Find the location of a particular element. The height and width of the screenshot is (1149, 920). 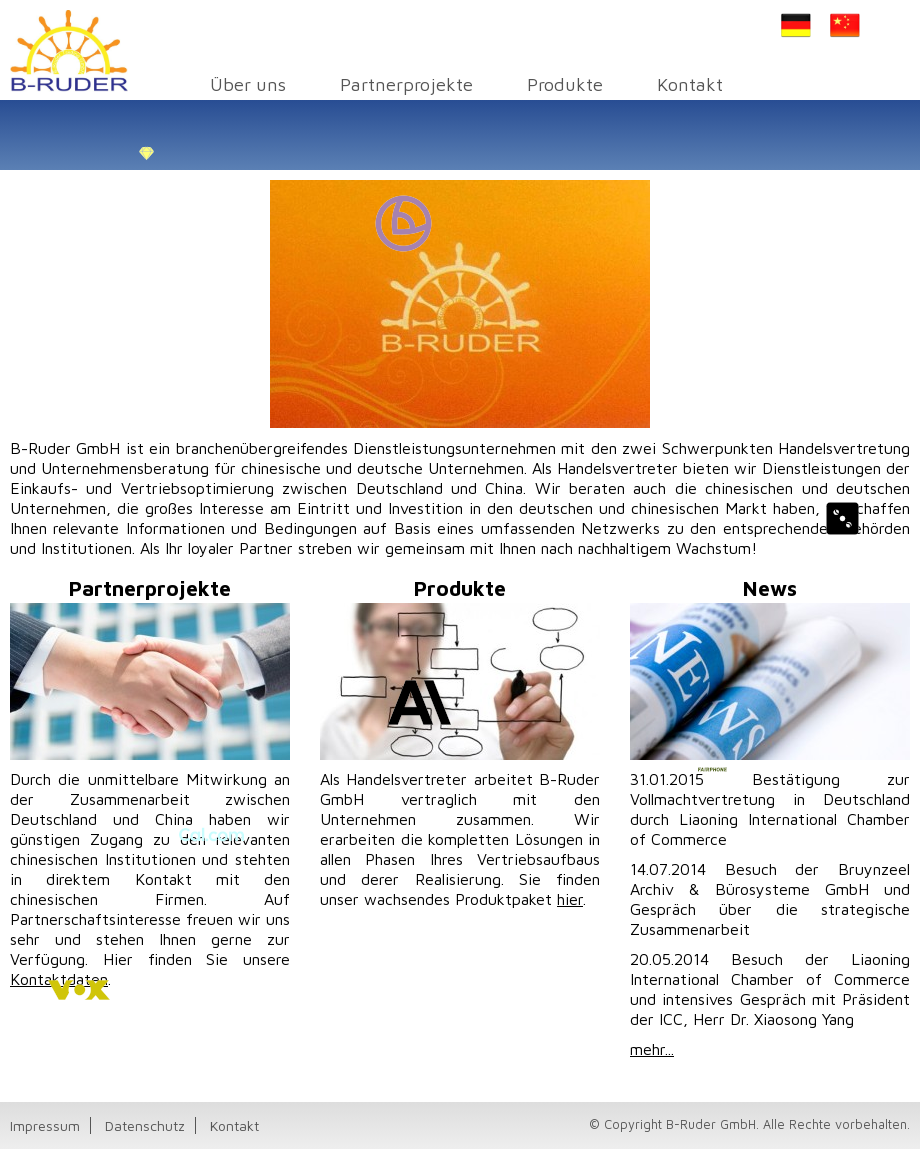

vox media logo is located at coordinates (79, 990).